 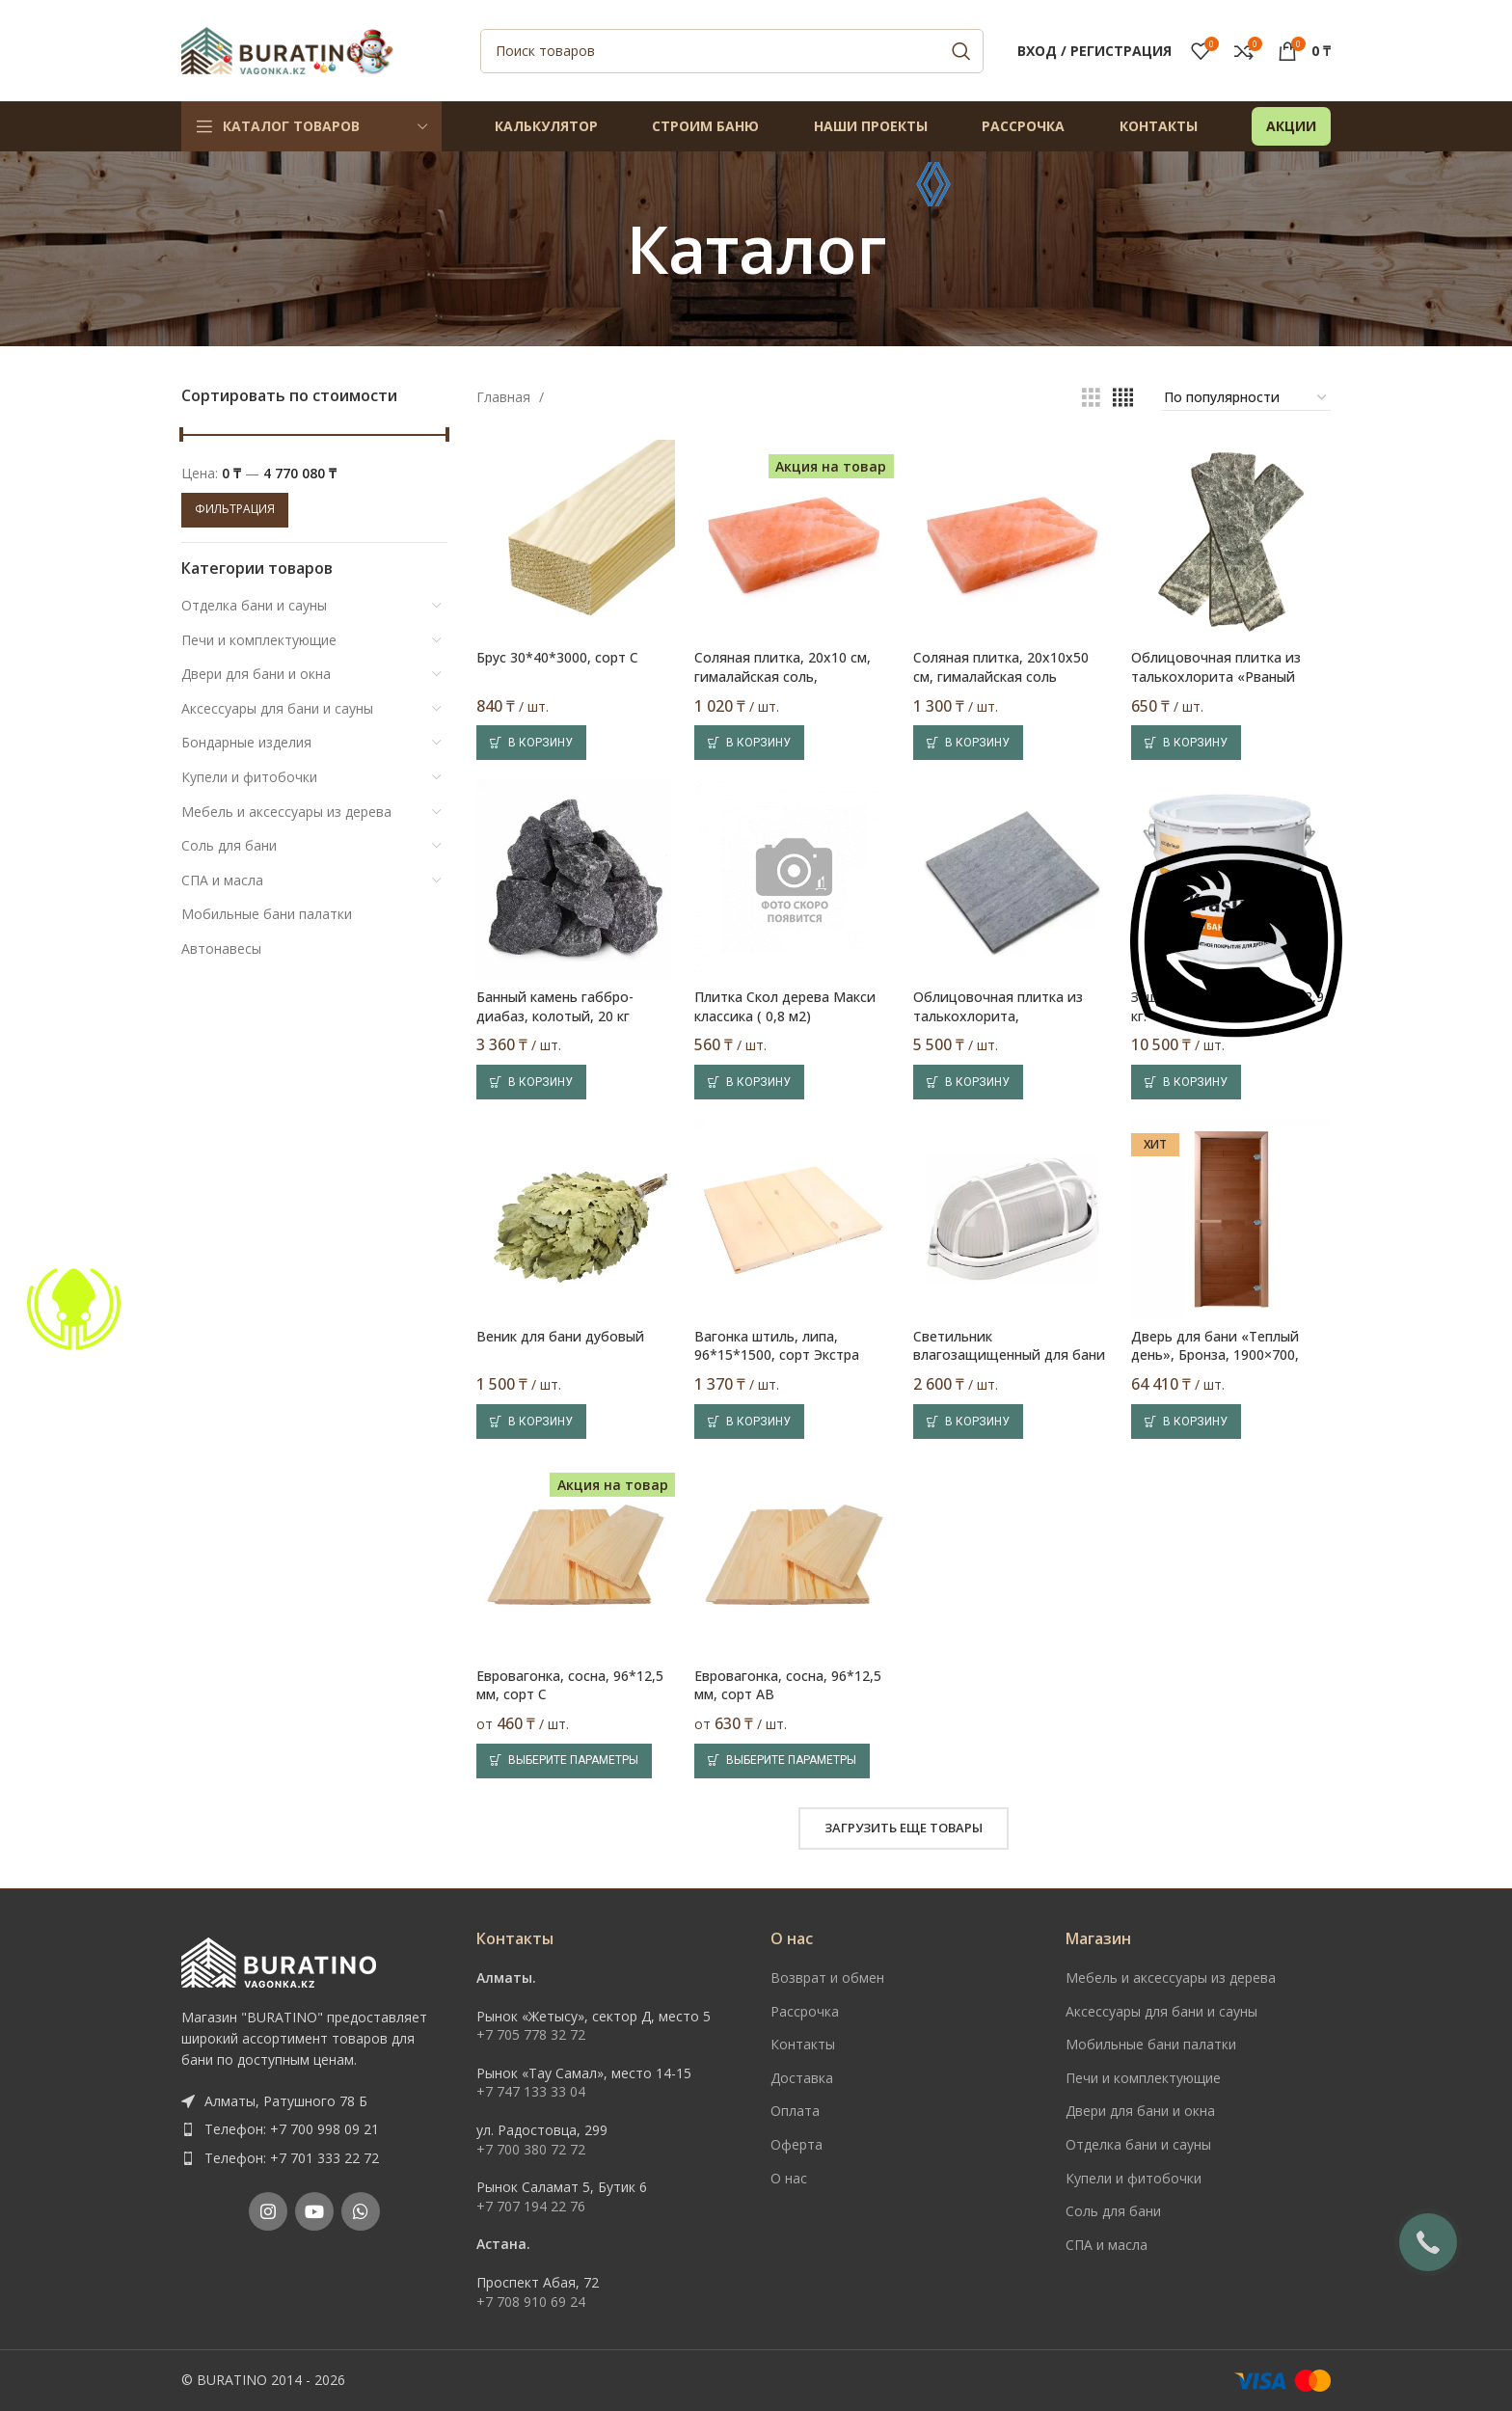 I want to click on John Deere brand logo, so click(x=1236, y=941).